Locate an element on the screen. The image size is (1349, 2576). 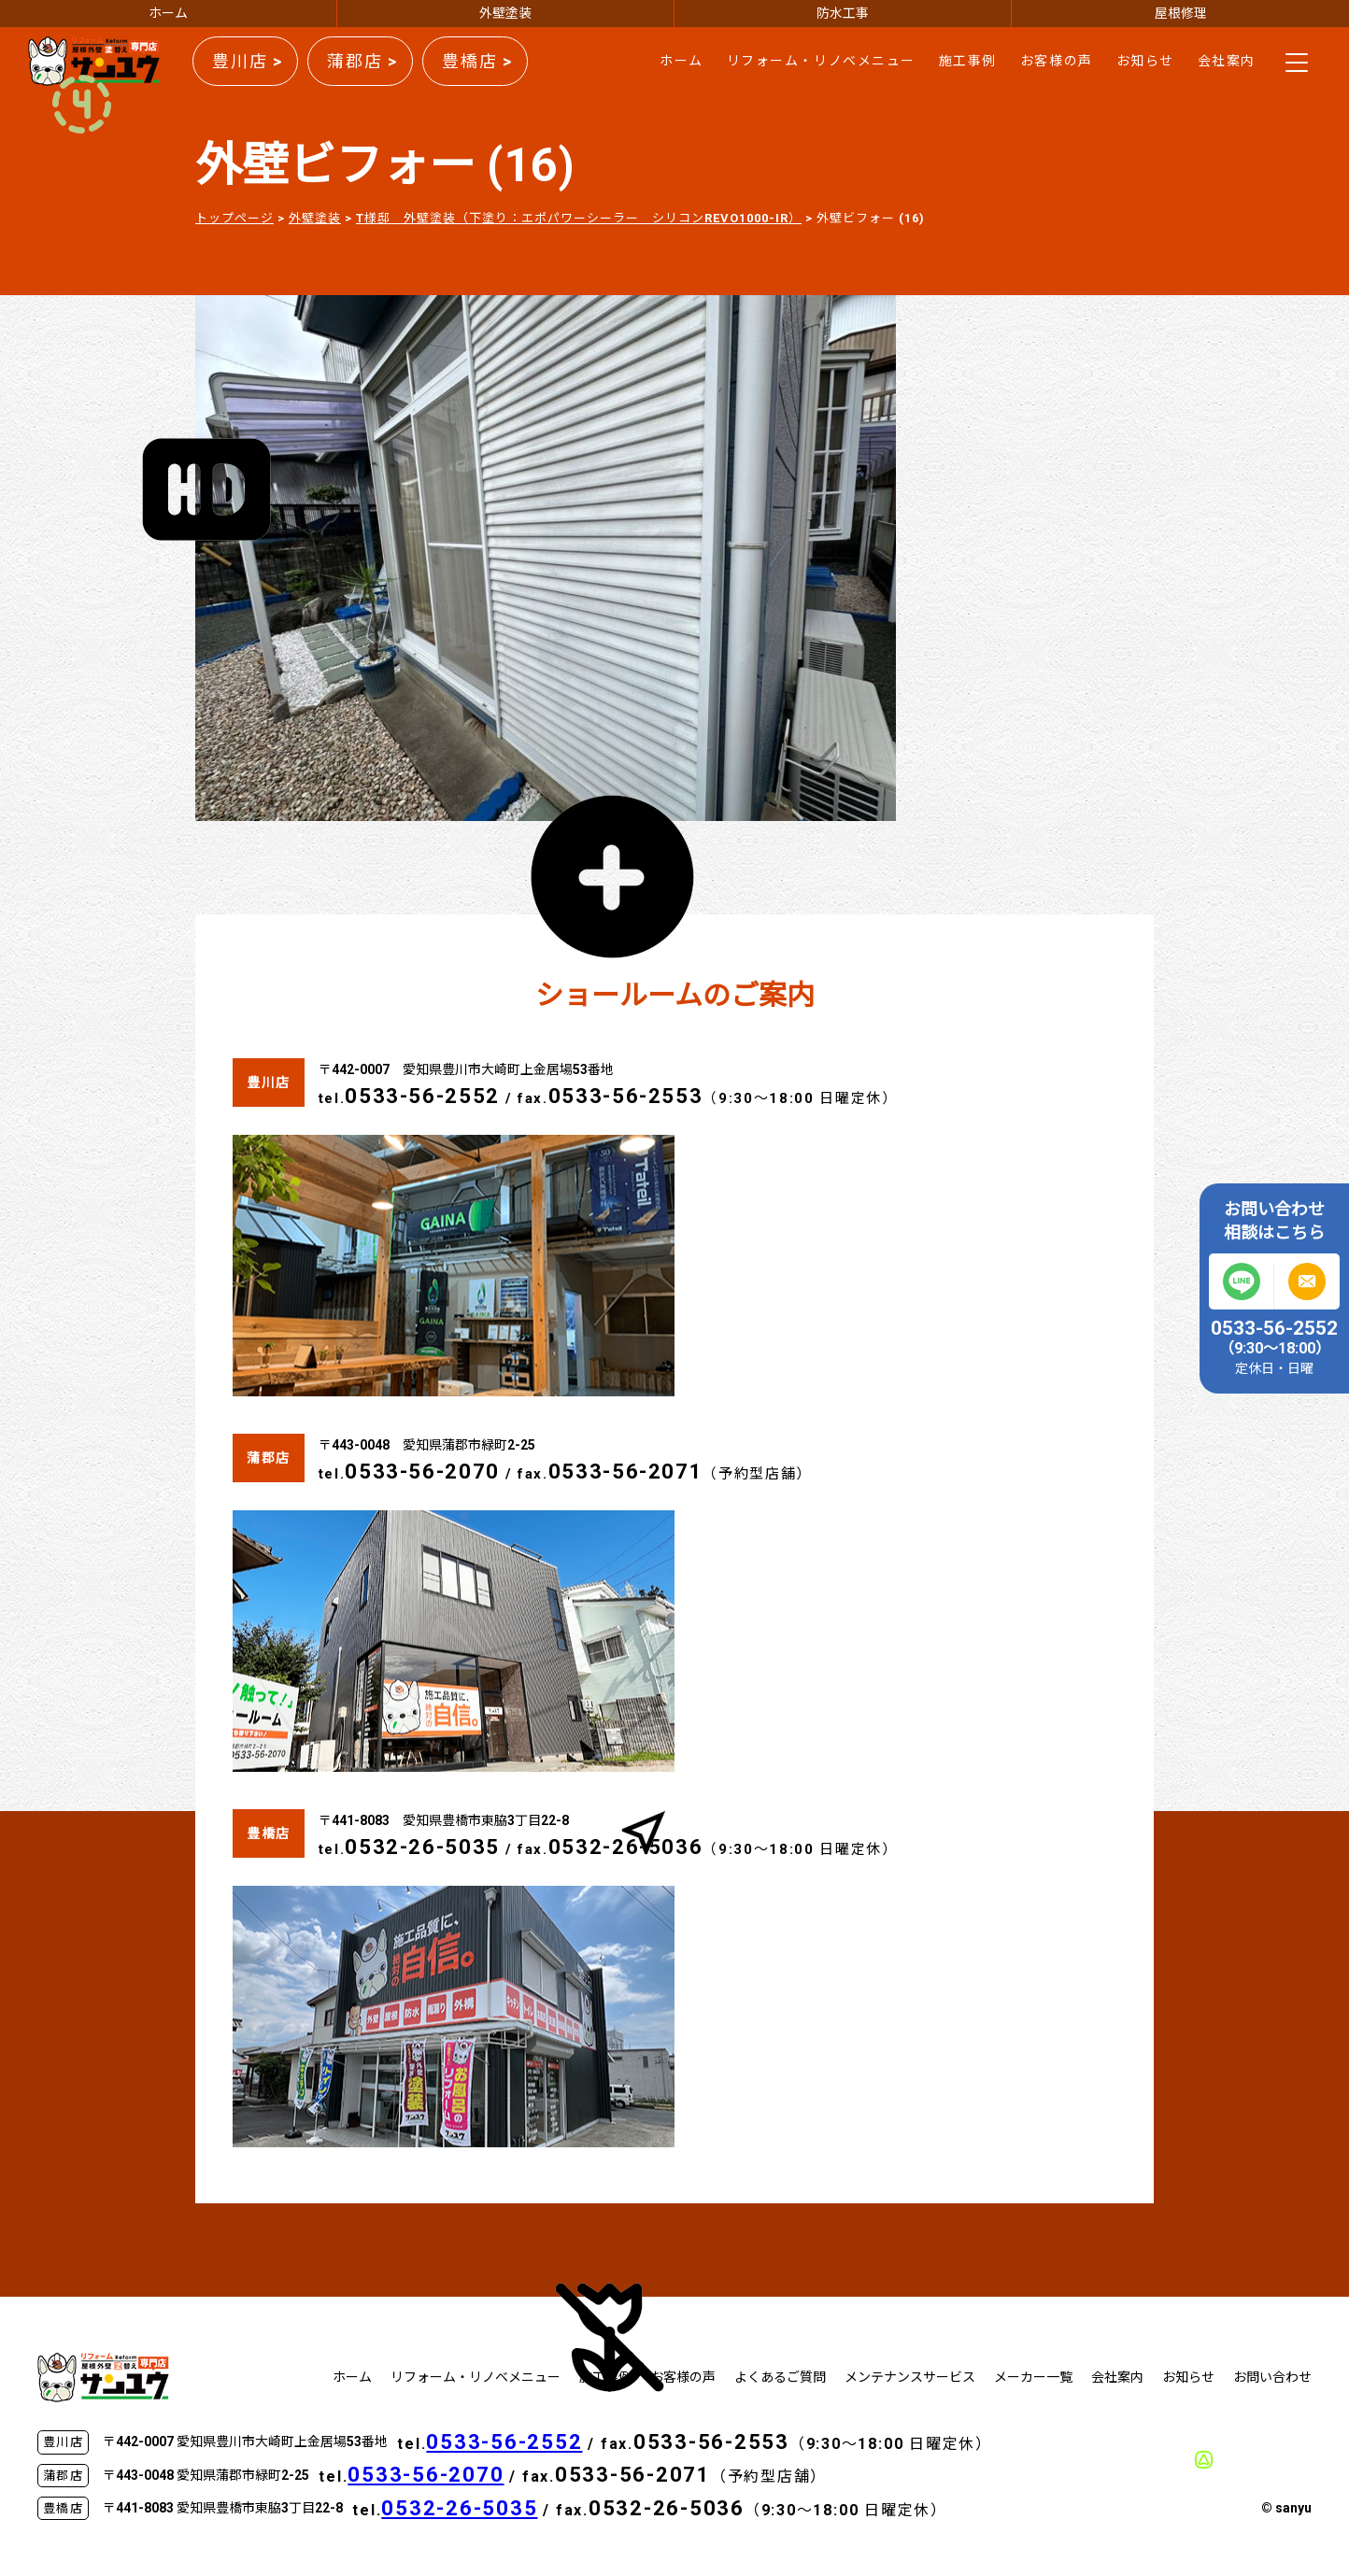
AdonisJS framework logo is located at coordinates (1203, 2459).